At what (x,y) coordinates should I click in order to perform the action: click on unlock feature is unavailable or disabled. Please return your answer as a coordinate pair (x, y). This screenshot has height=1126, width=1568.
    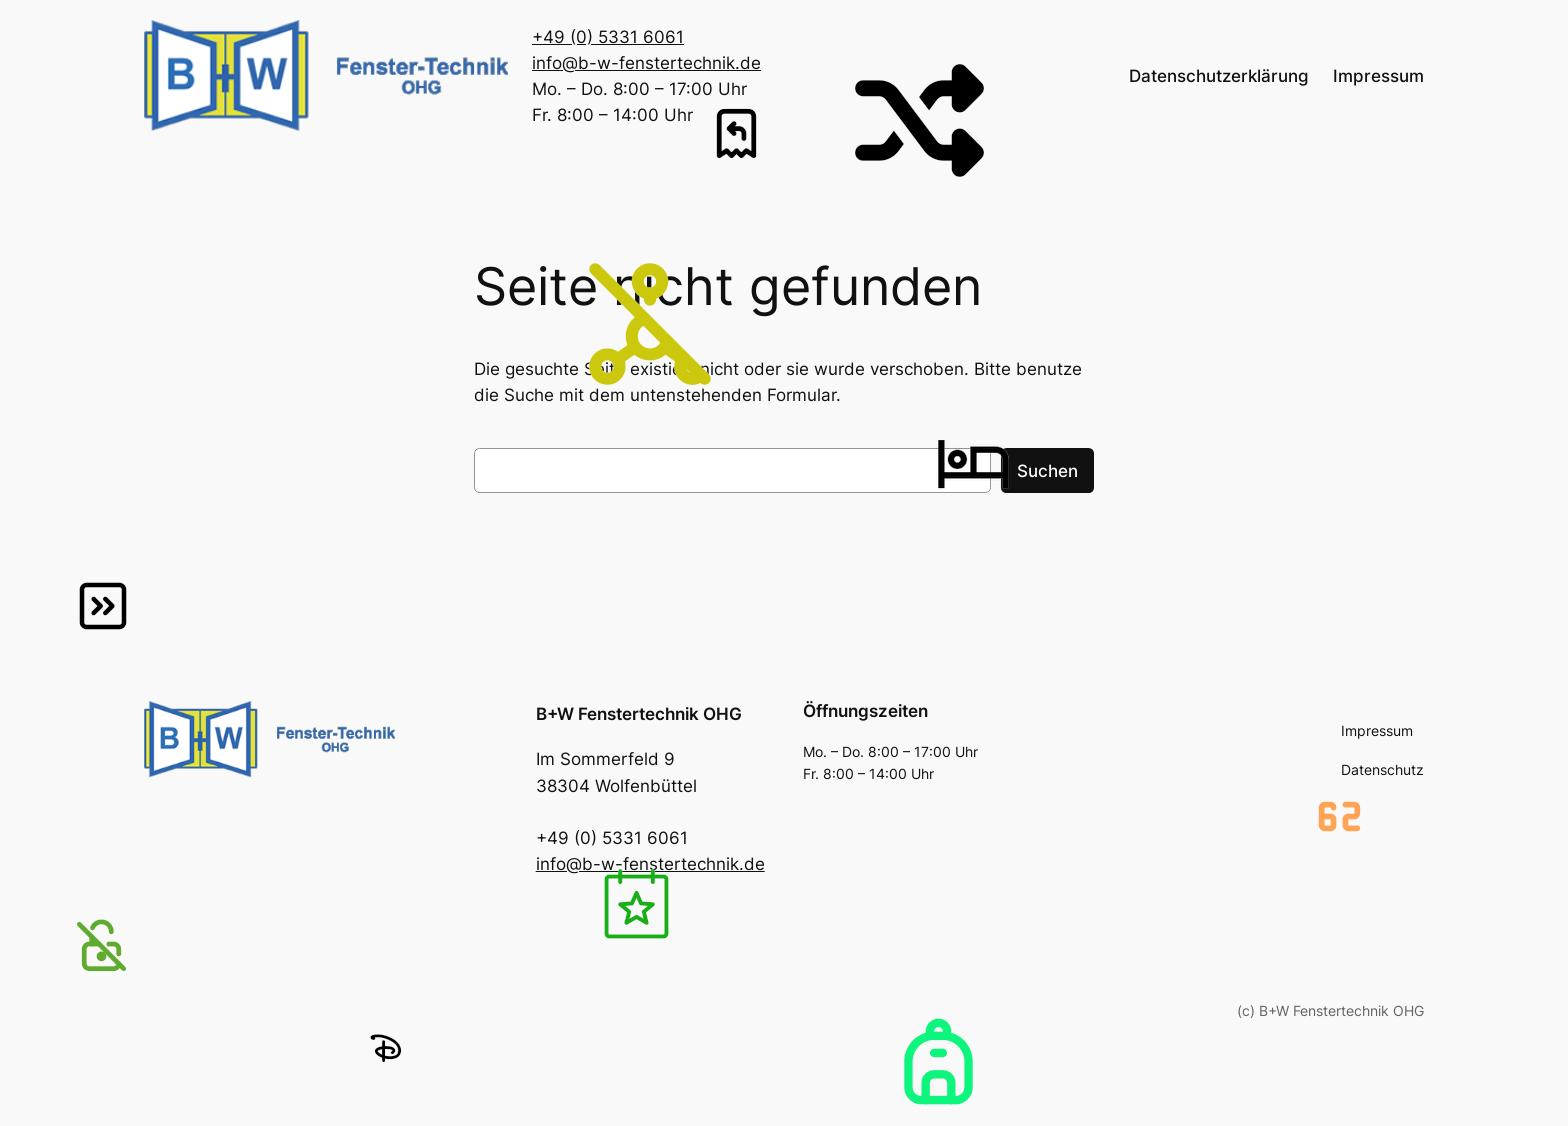
    Looking at the image, I should click on (101, 946).